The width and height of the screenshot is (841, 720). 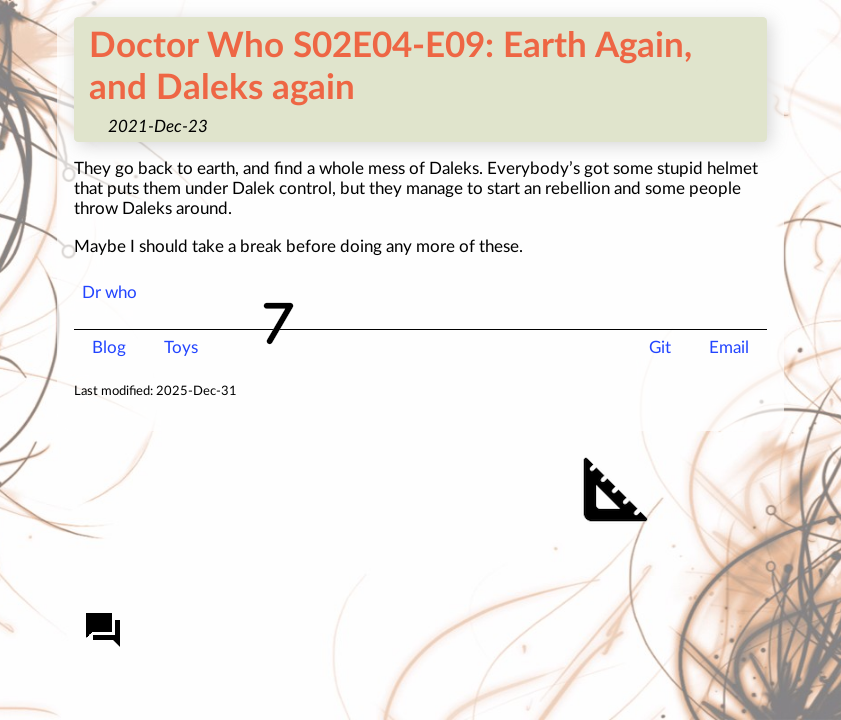 I want to click on indicates the number seven in a list or count, so click(x=278, y=323).